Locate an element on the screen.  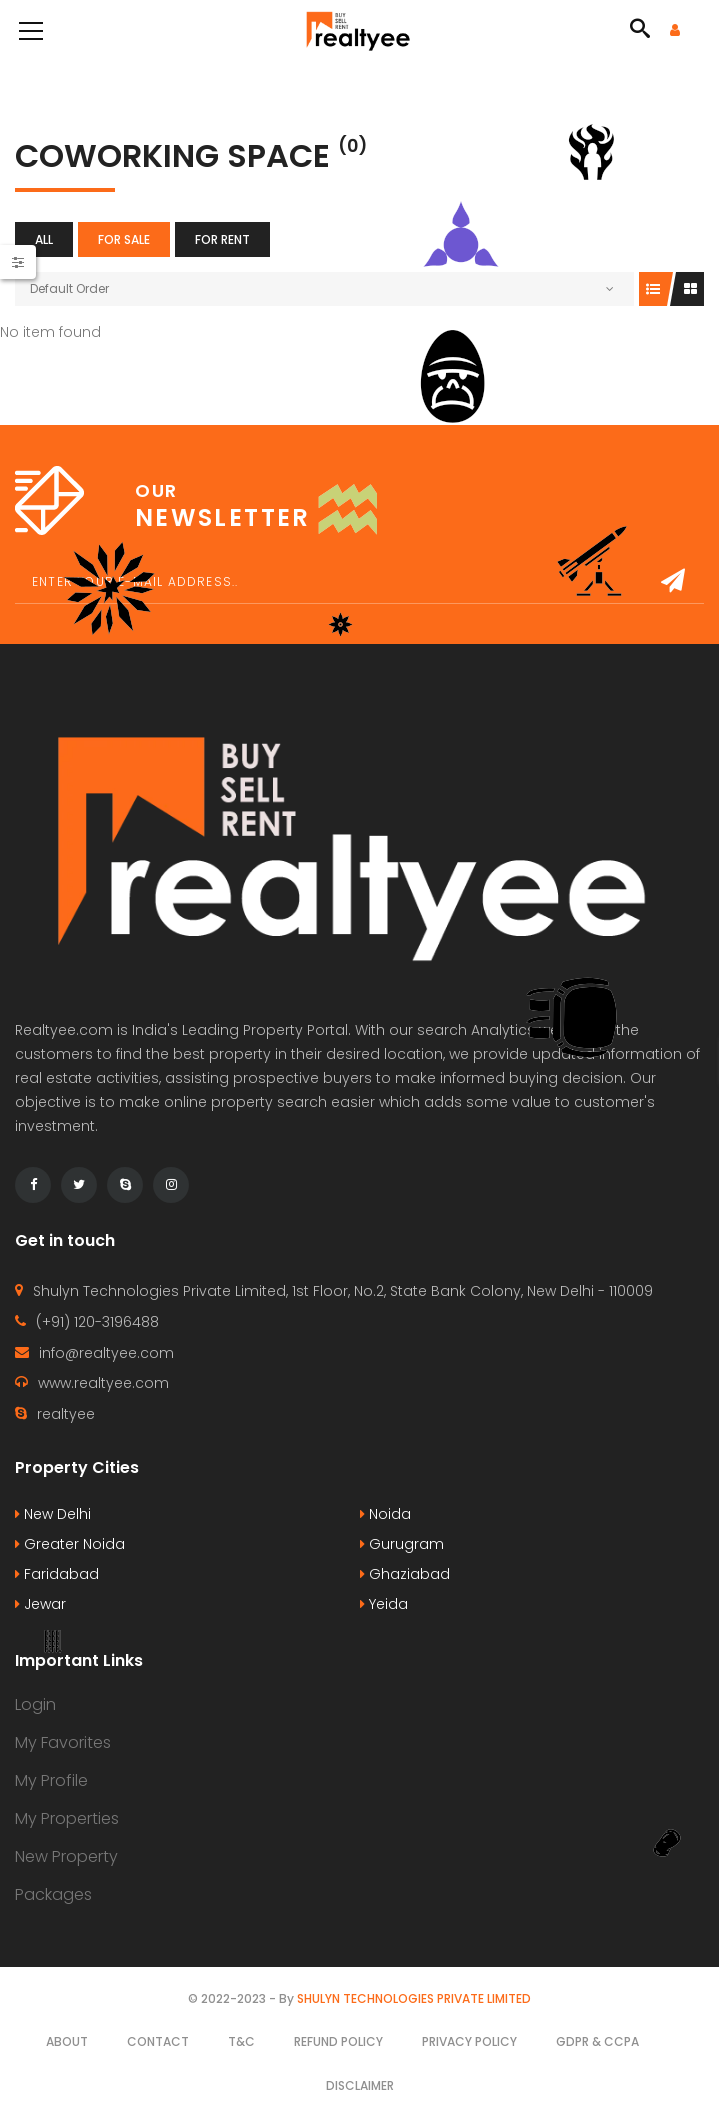
select potato as a game resource or ingredient is located at coordinates (667, 1843).